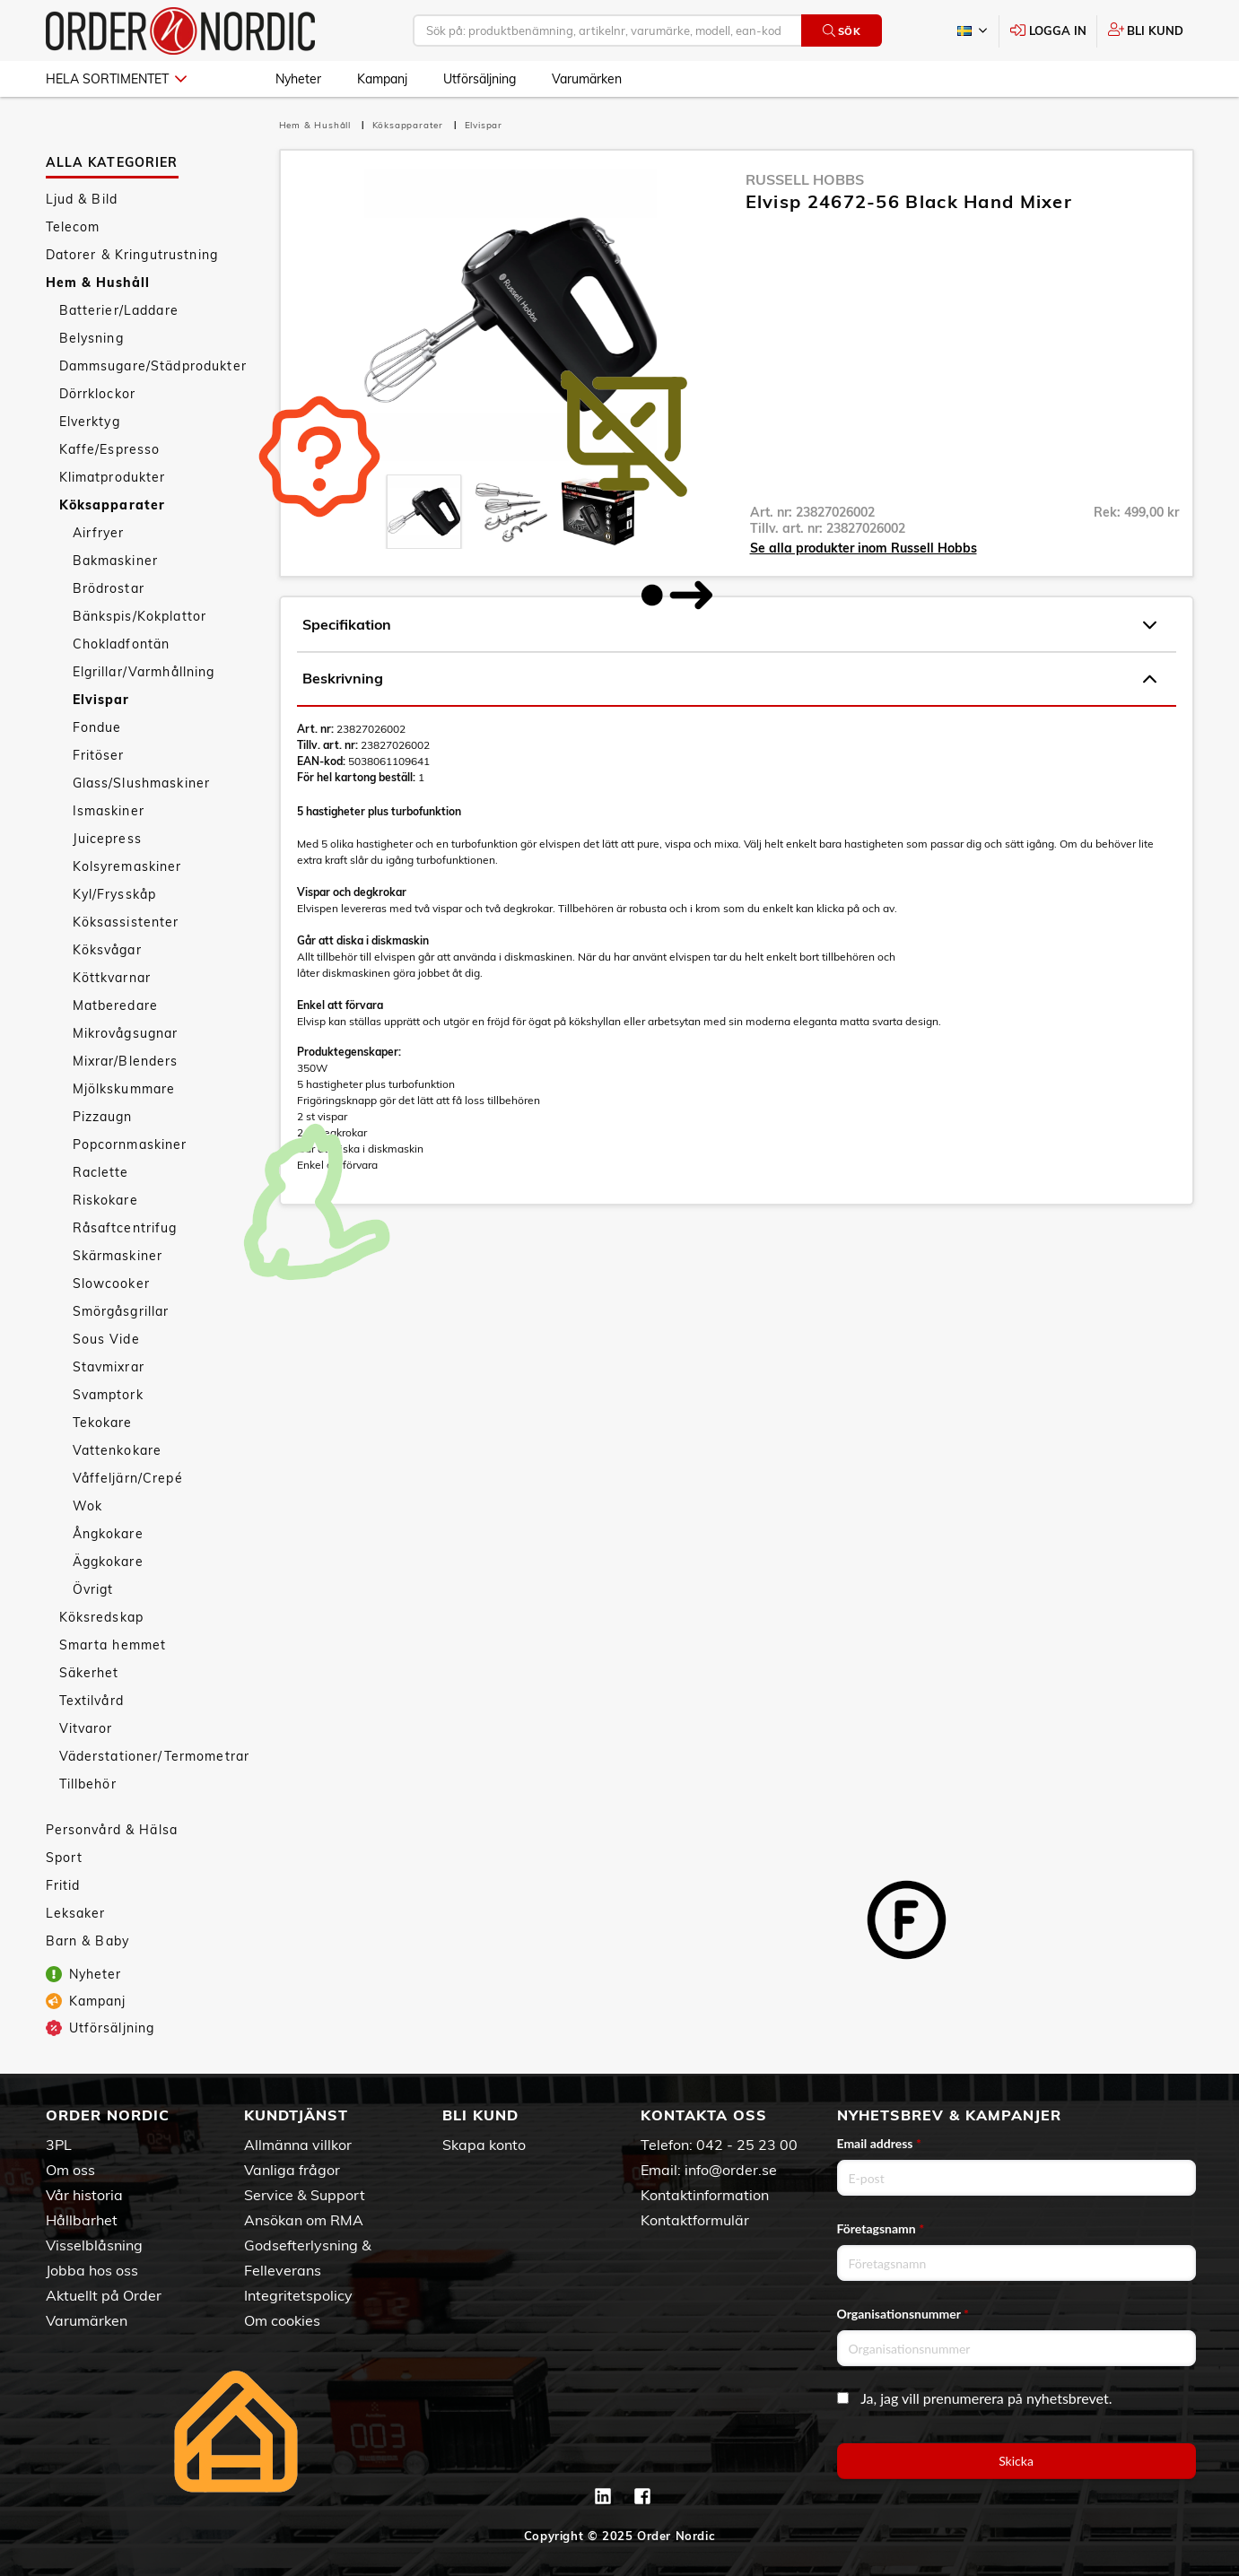  What do you see at coordinates (624, 433) in the screenshot?
I see `stop screen sharing or presentation mode` at bounding box center [624, 433].